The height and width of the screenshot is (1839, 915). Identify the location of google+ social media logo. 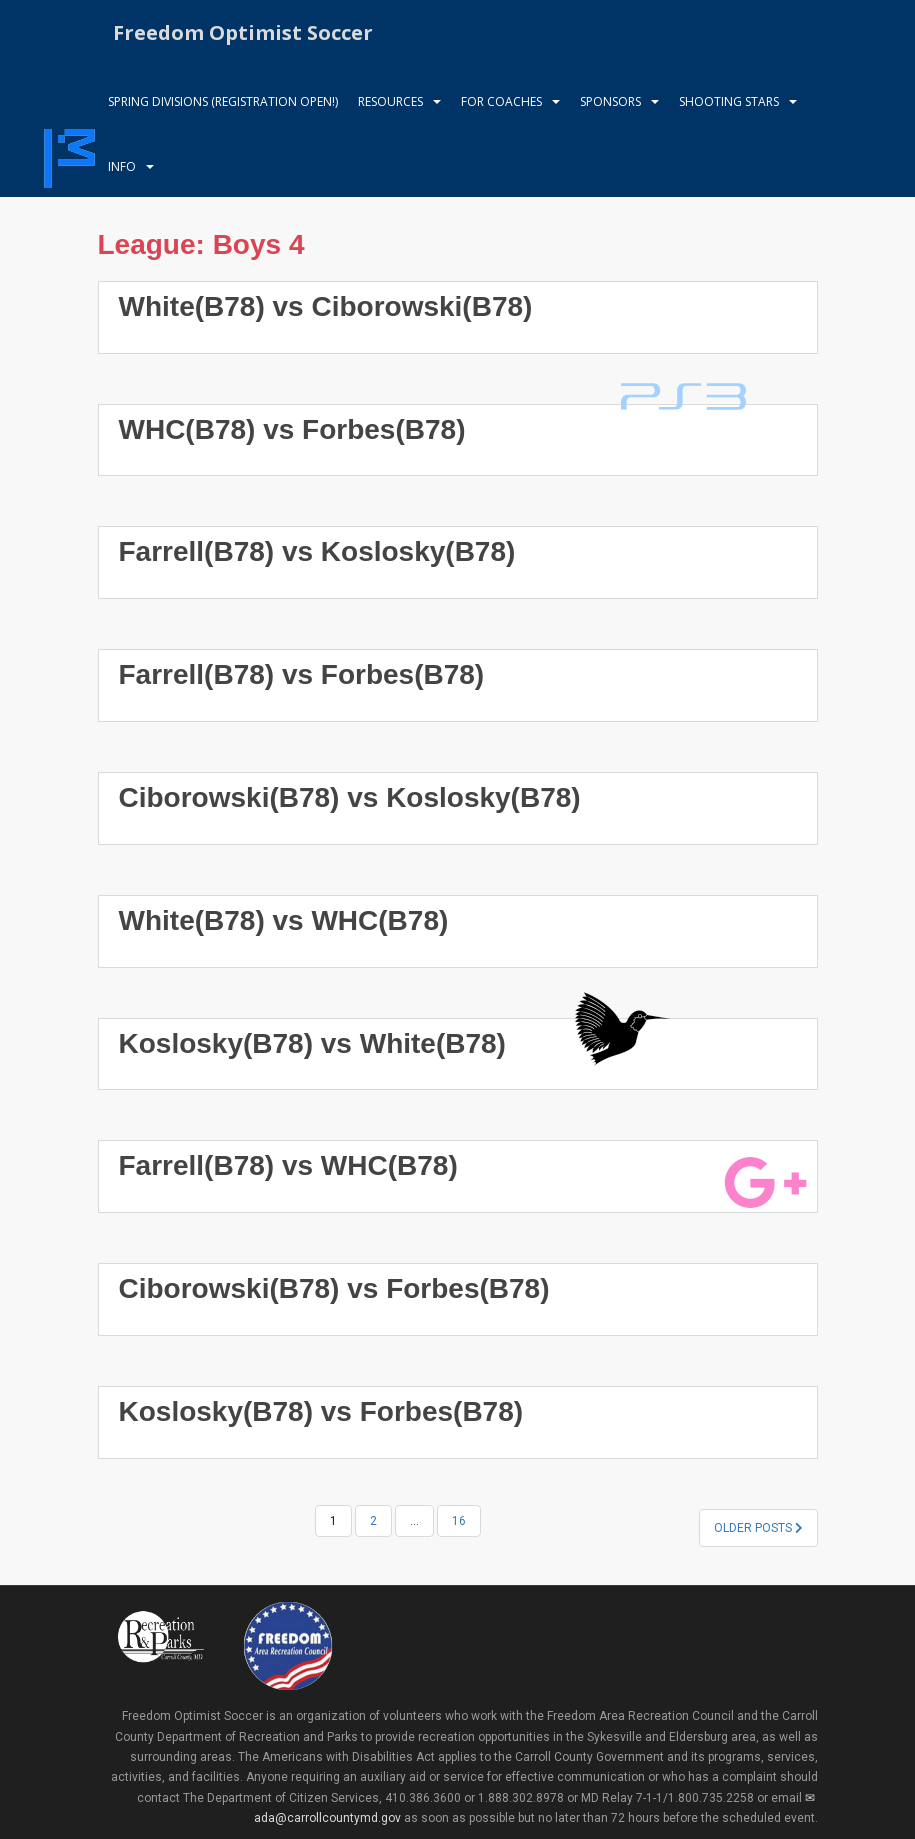
(765, 1182).